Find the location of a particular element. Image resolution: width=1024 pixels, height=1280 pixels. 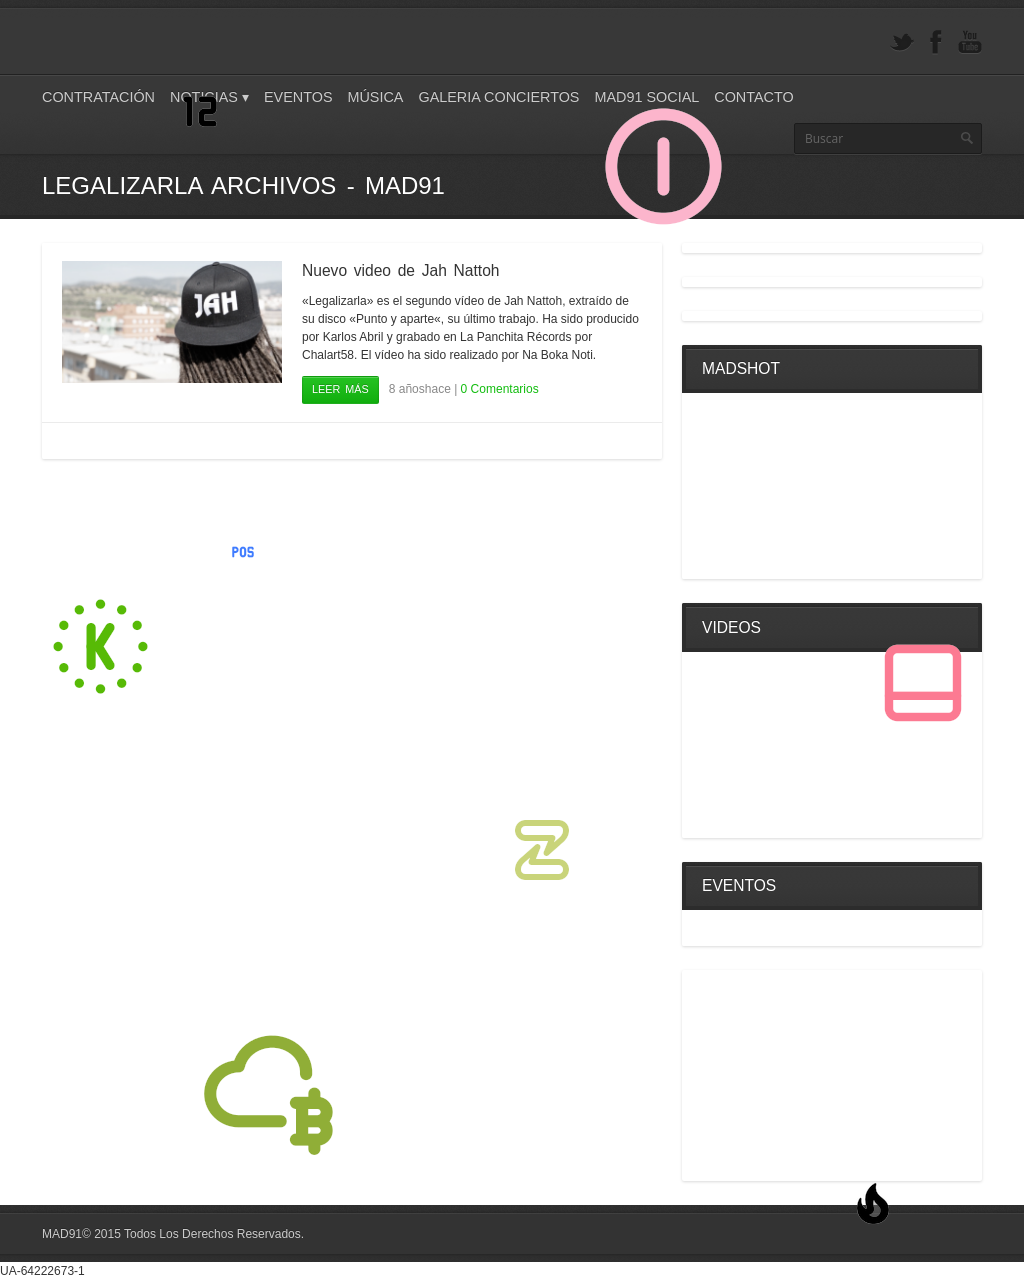

indicates a keyboard shortcut or hotkey is located at coordinates (100, 646).